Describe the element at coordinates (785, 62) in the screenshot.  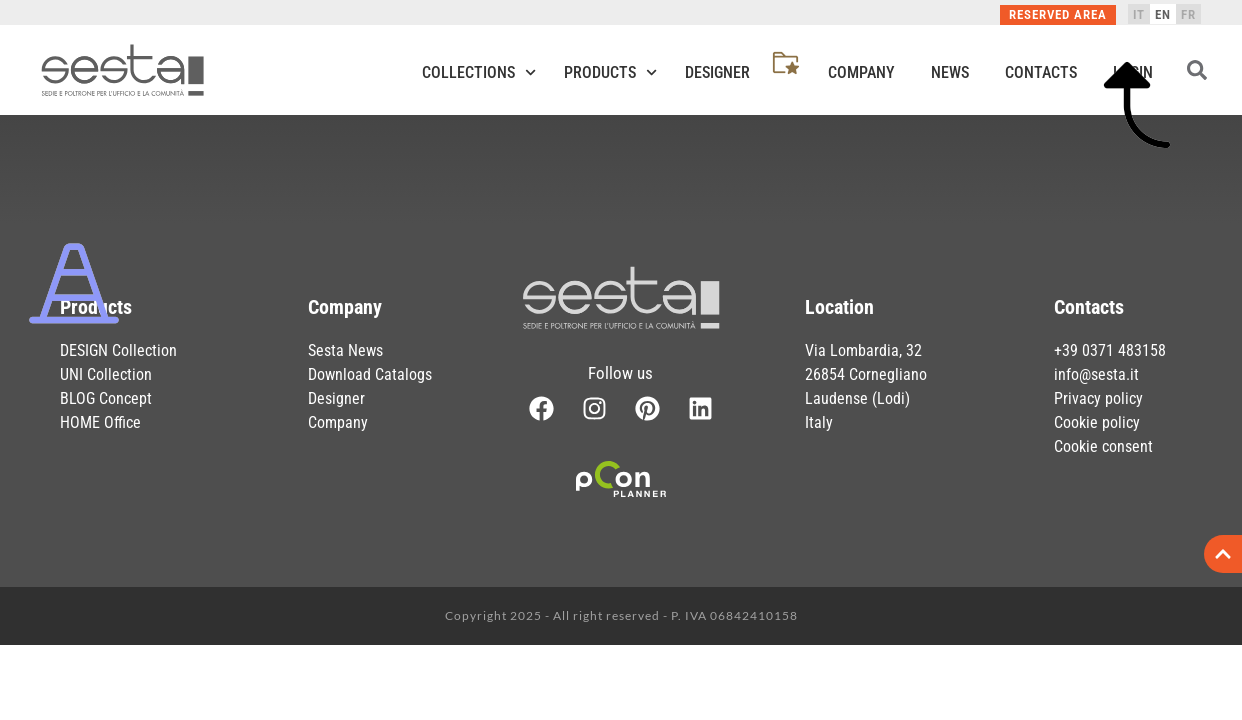
I see `access your starred or favorite files` at that location.